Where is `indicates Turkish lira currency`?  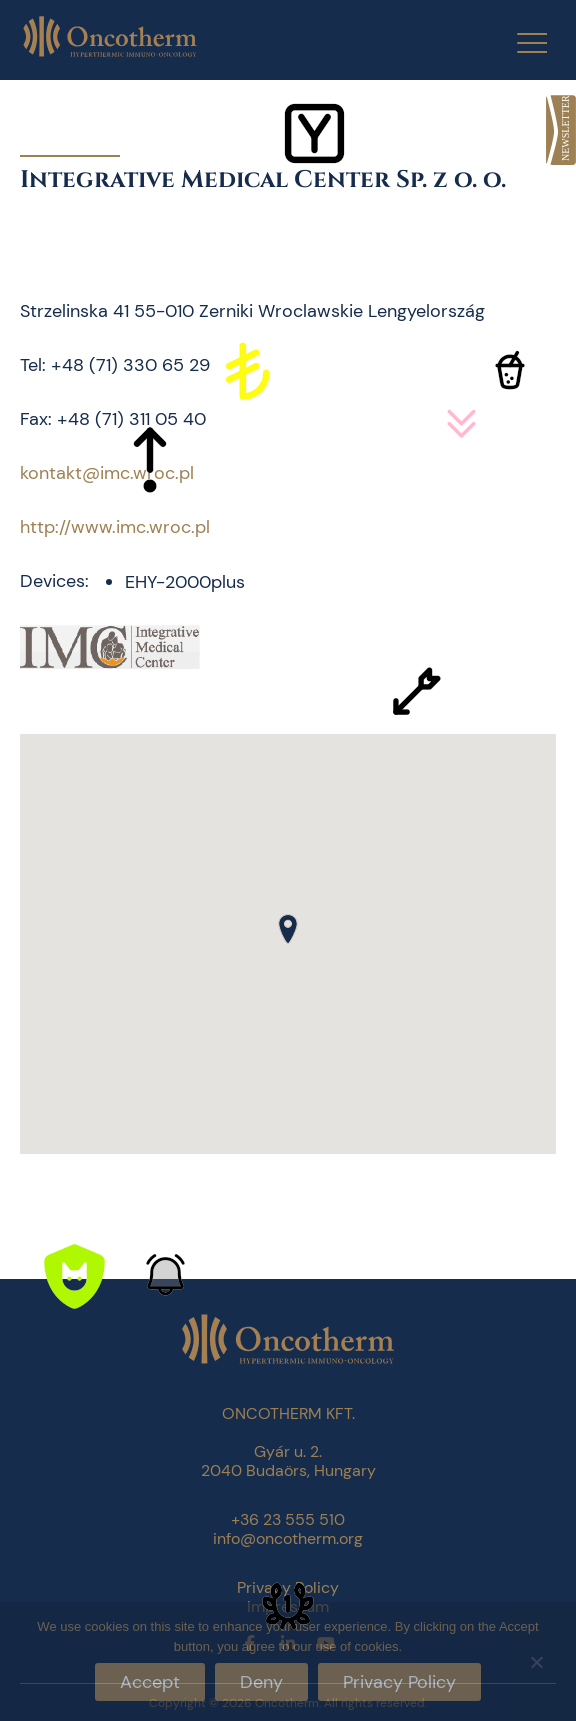
indicates Turkish lira currency is located at coordinates (249, 369).